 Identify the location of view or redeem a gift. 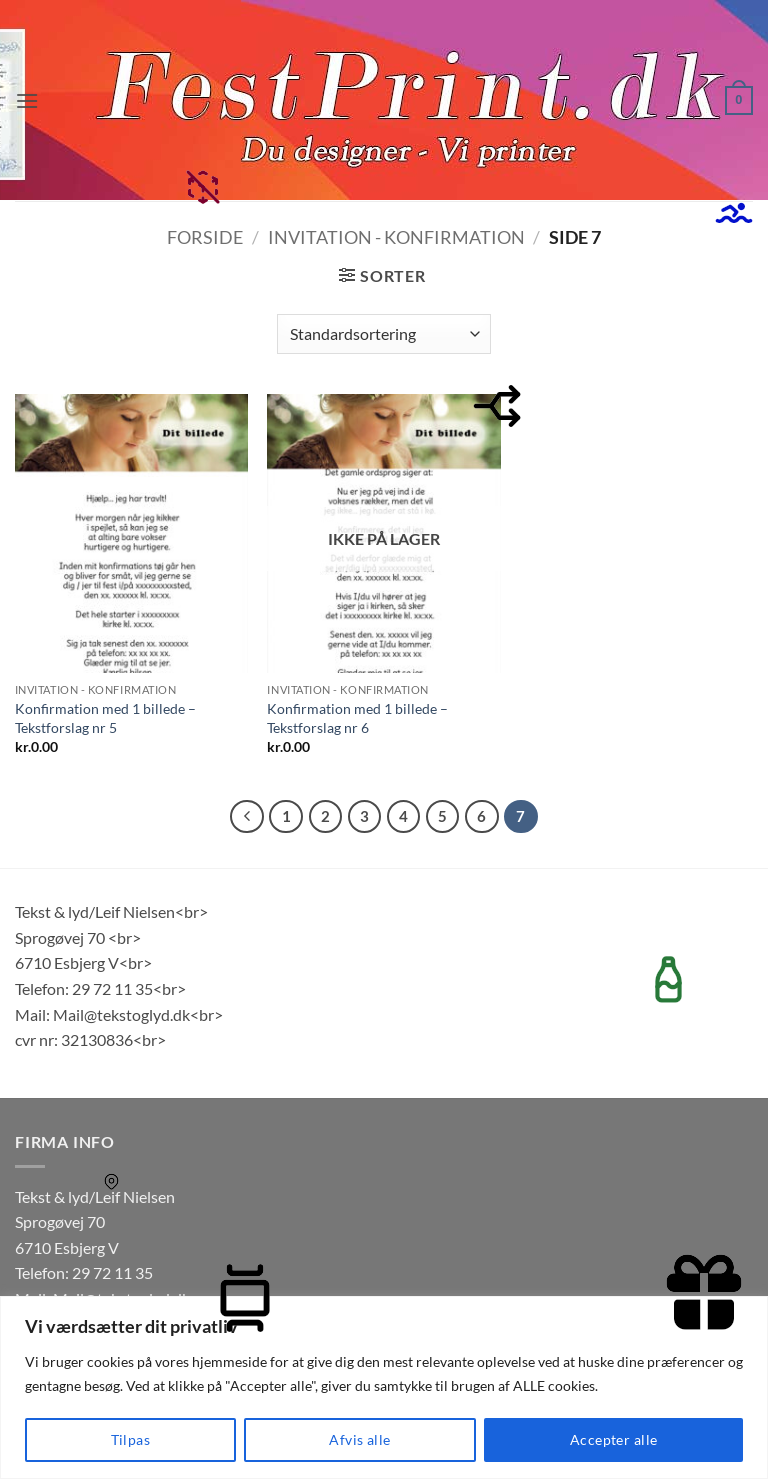
(704, 1292).